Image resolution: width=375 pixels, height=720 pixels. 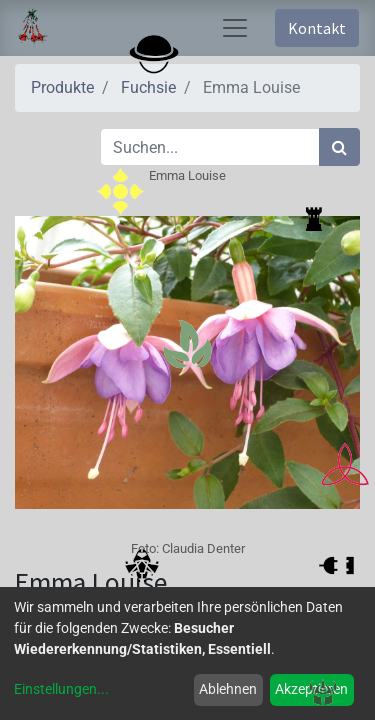 I want to click on indicates disconnected or offline status, so click(x=336, y=565).